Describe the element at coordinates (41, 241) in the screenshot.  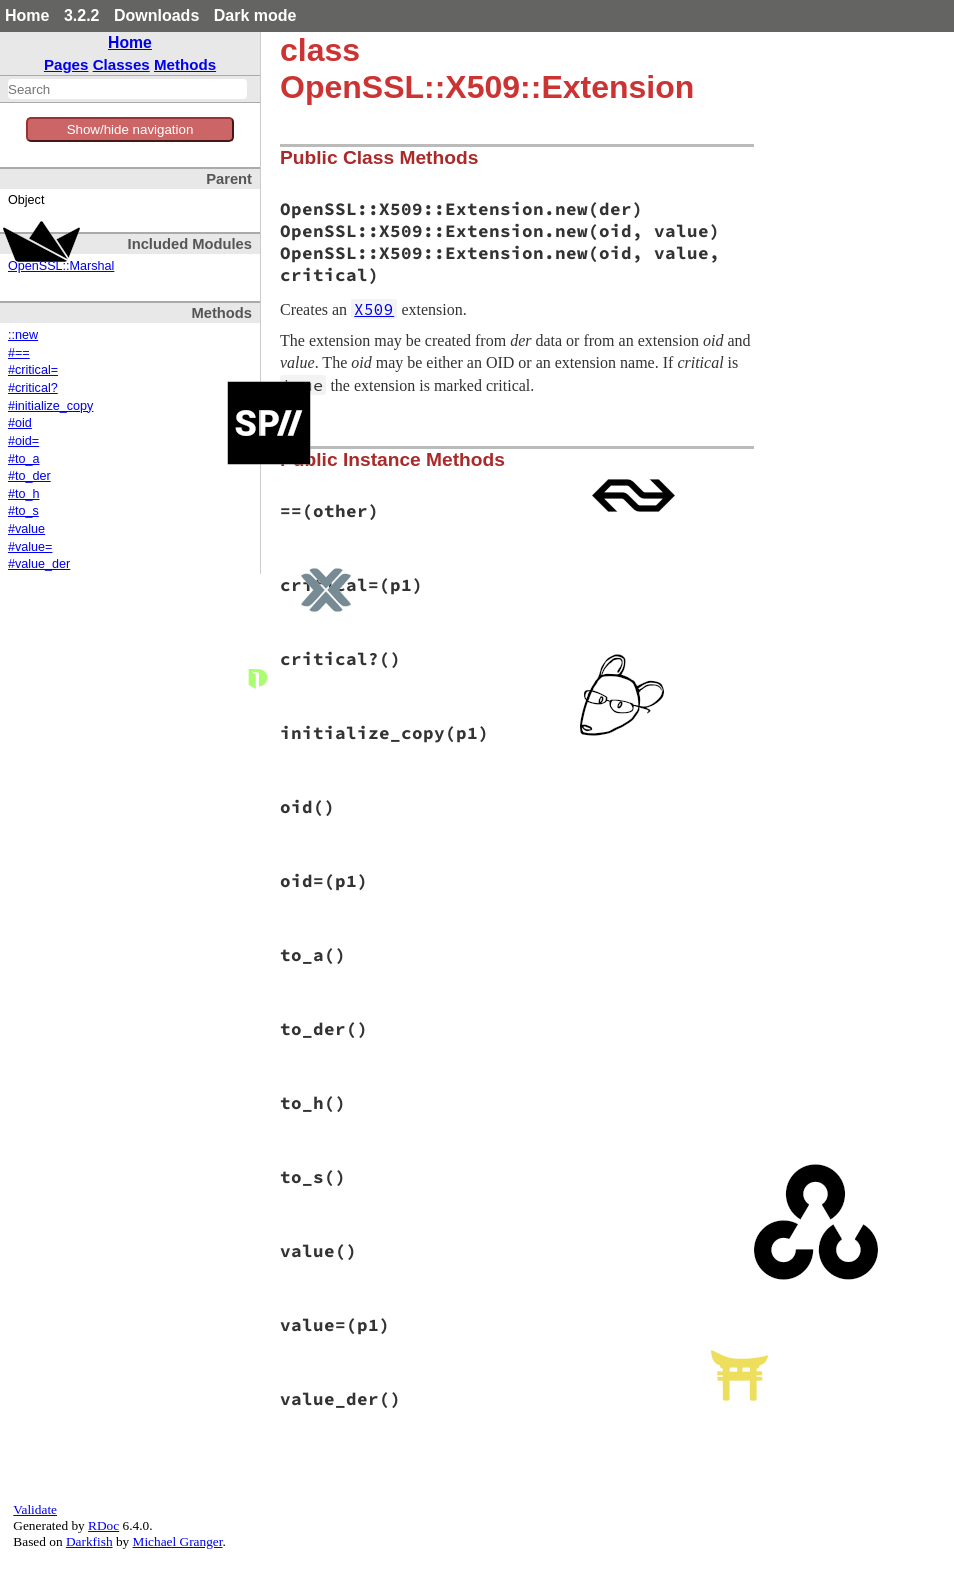
I see `open streamlit application` at that location.